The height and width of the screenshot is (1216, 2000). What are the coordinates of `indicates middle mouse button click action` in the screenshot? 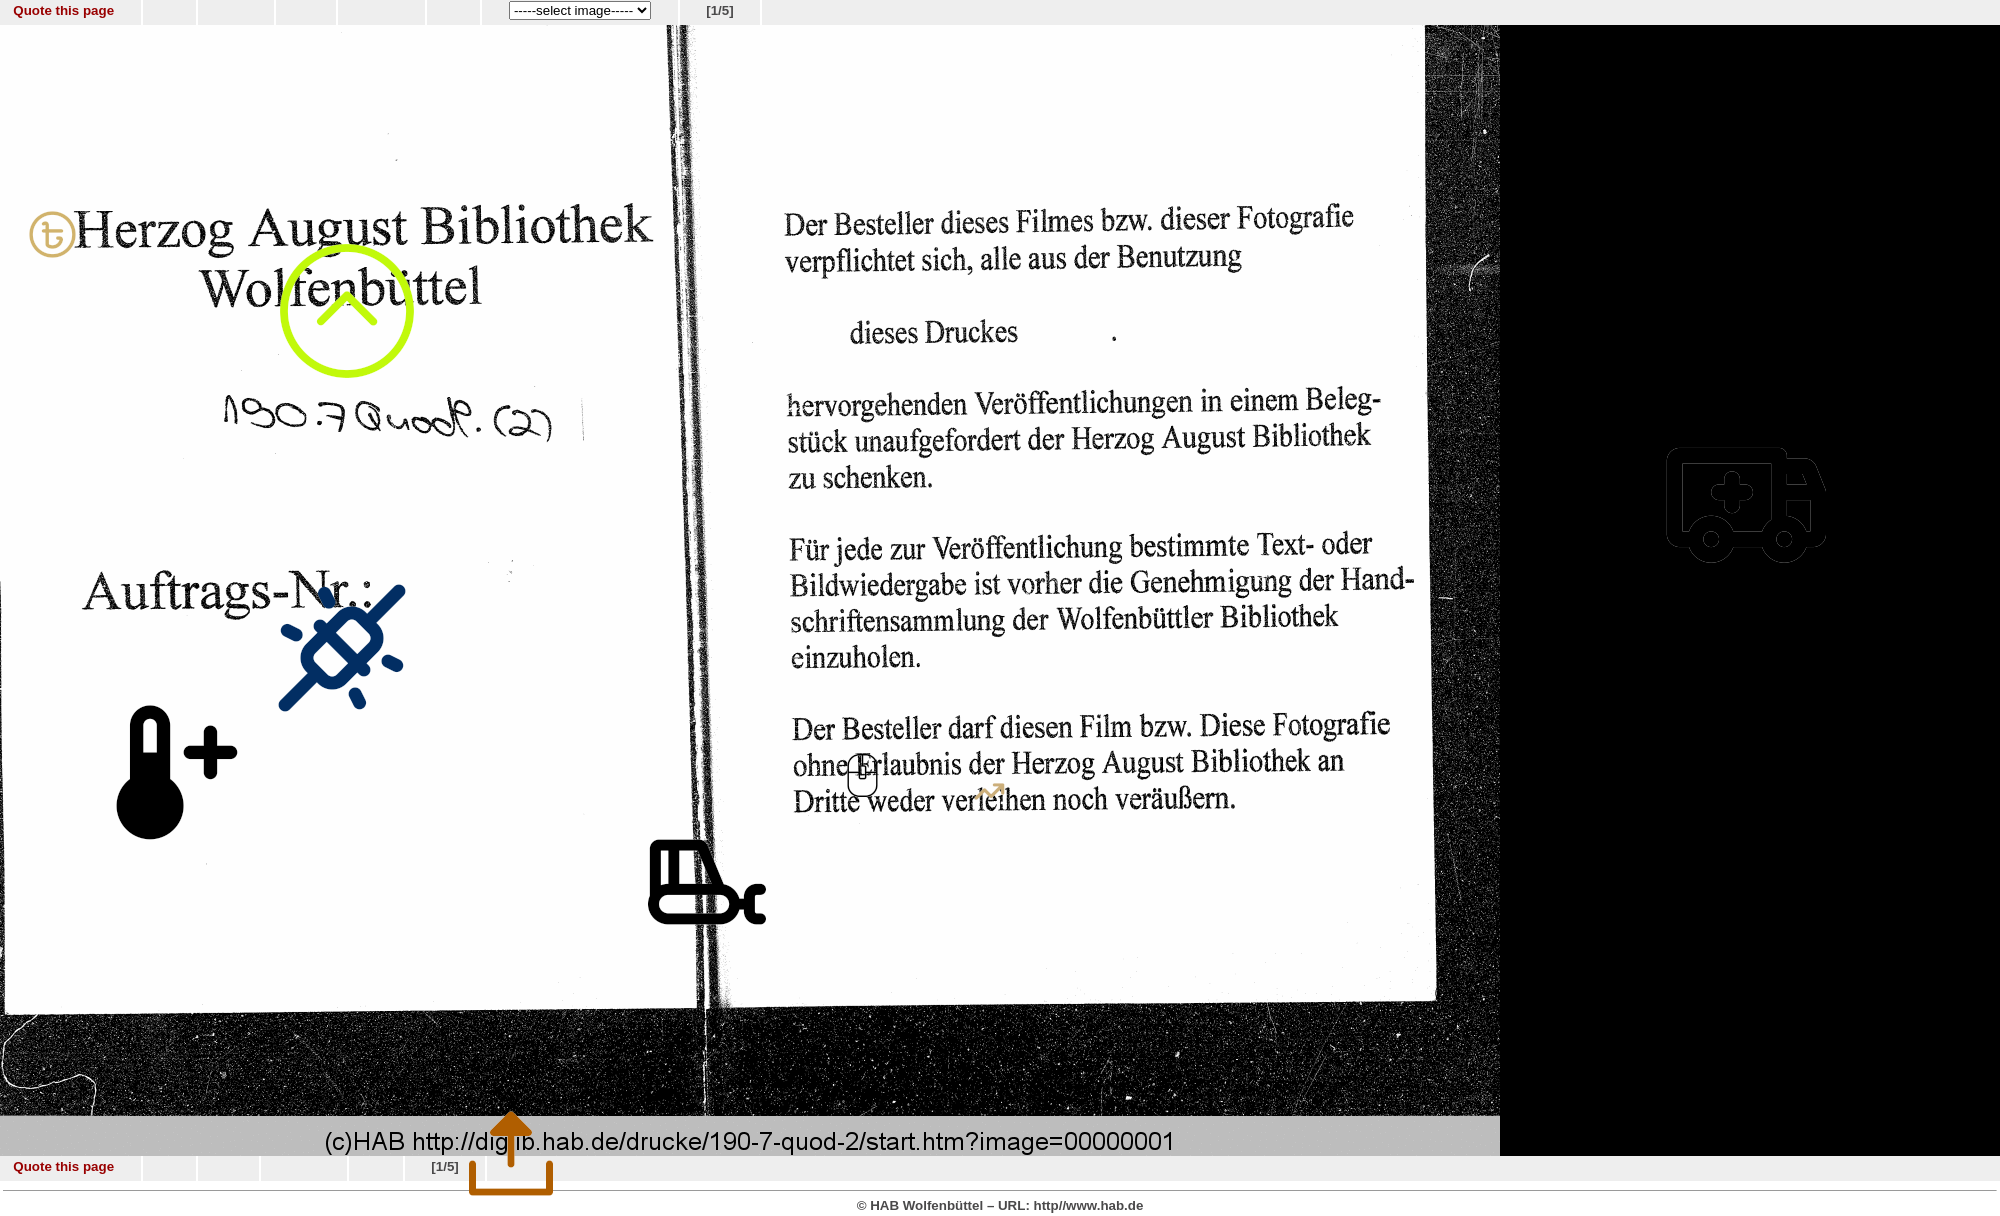 It's located at (862, 775).